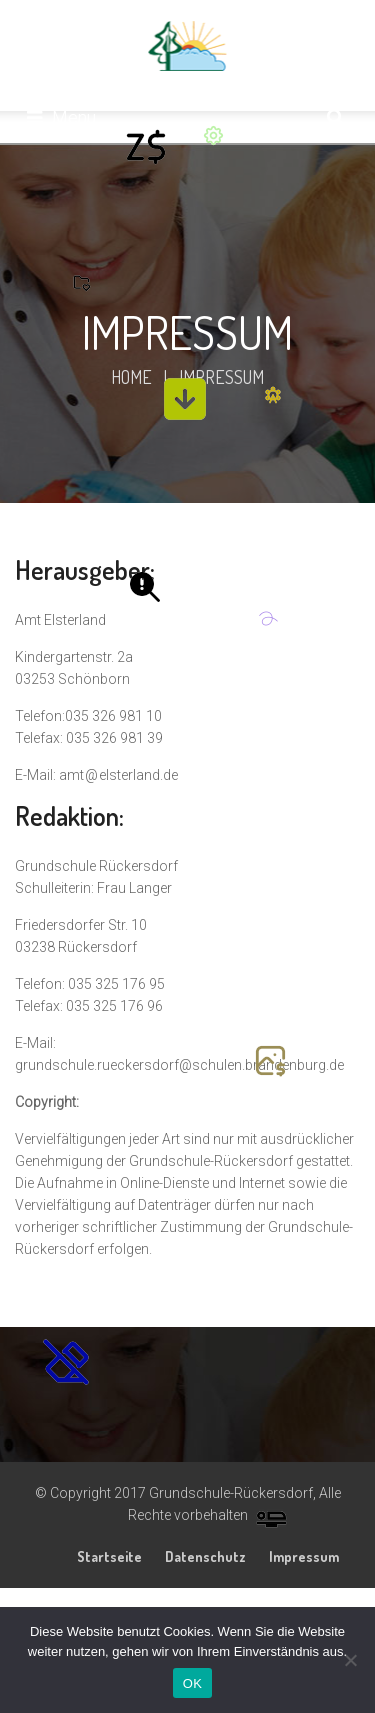 This screenshot has height=1713, width=375. I want to click on indicates zimbabwean dollar currency, so click(146, 147).